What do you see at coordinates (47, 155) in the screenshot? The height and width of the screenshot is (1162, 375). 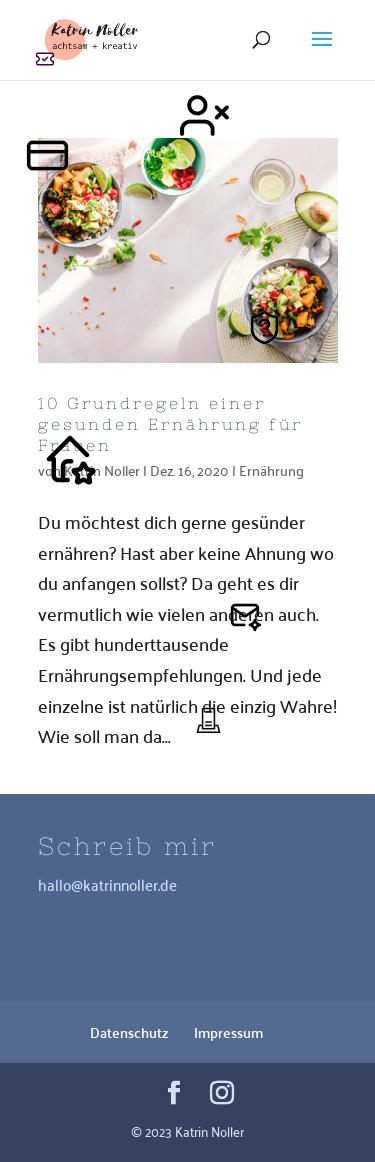 I see `manage payment methods` at bounding box center [47, 155].